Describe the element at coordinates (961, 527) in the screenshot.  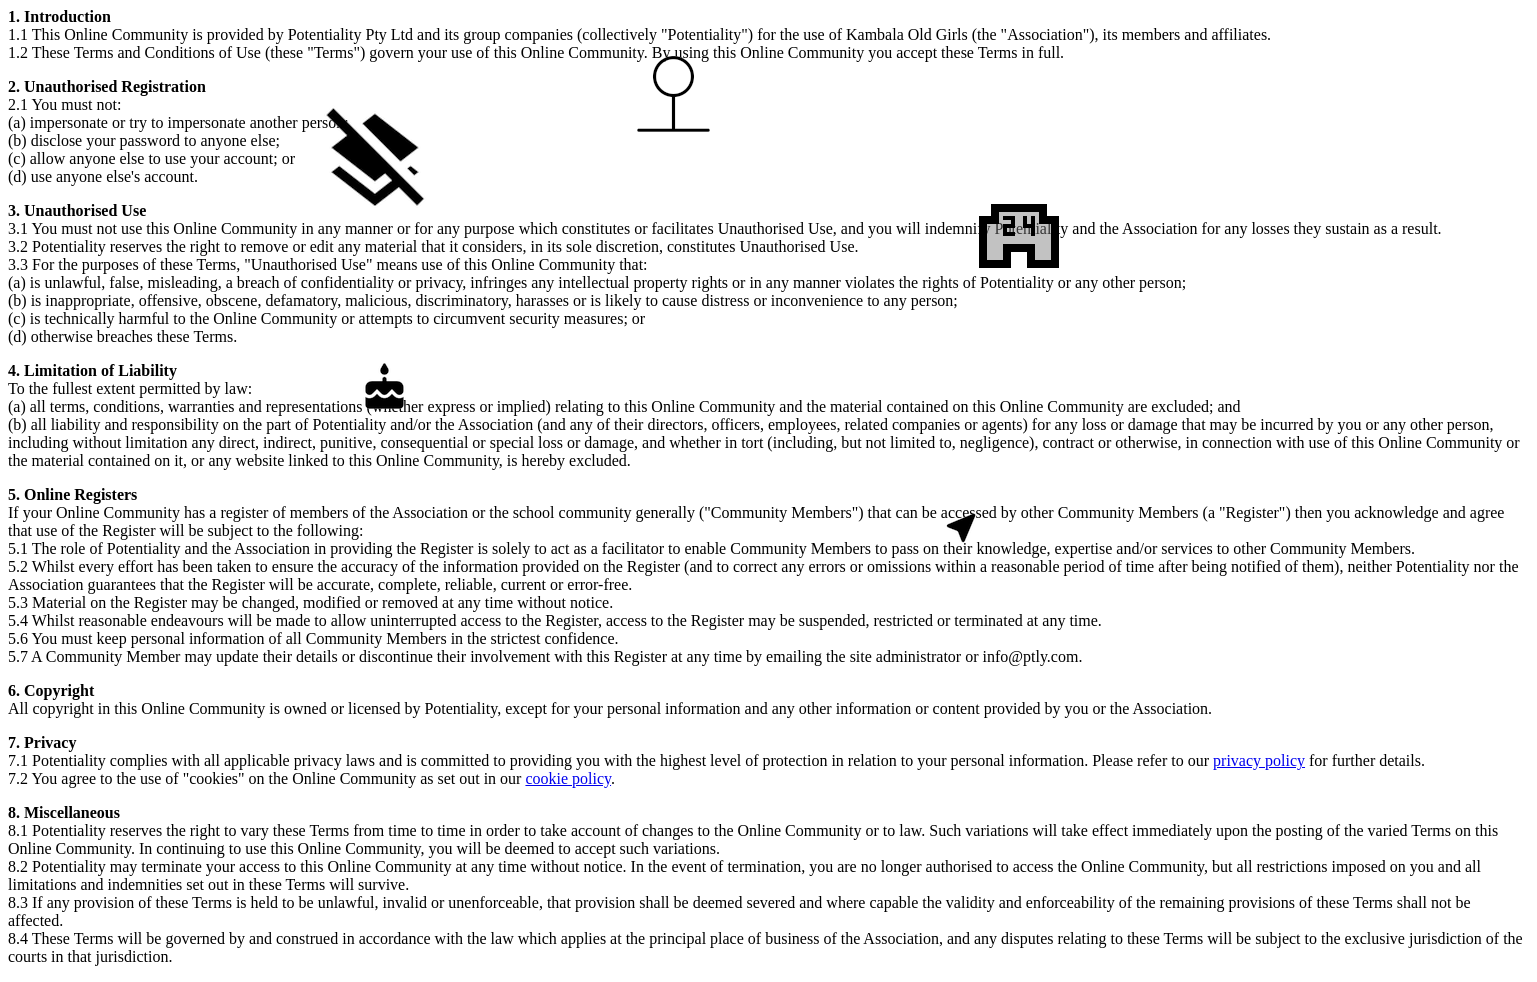
I see `access nearby places or points of interest` at that location.